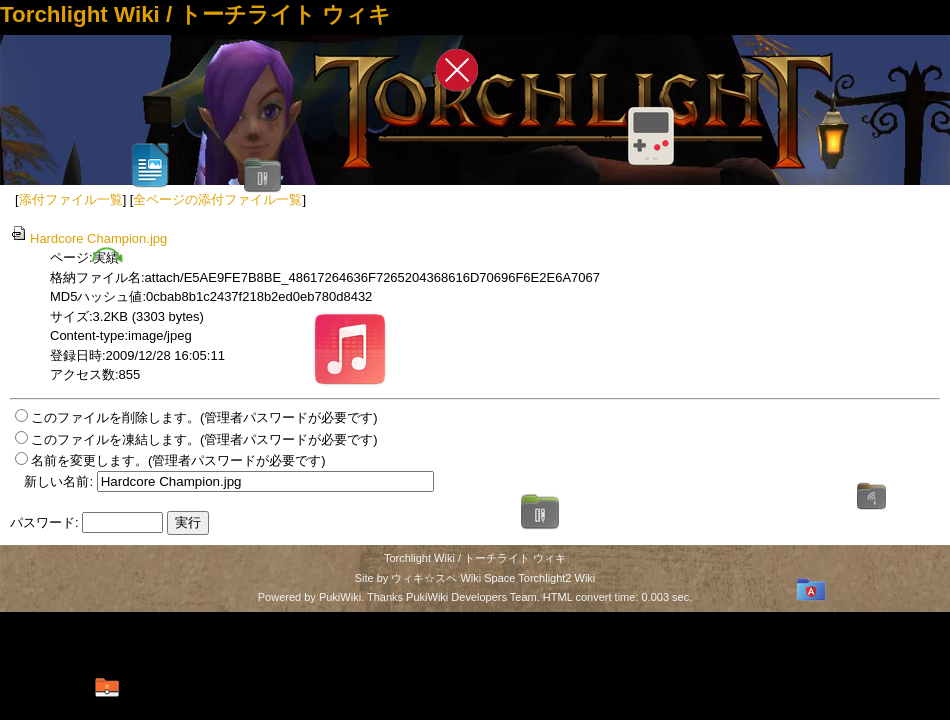 The height and width of the screenshot is (720, 950). What do you see at coordinates (150, 165) in the screenshot?
I see `open LibreOffice Writer application` at bounding box center [150, 165].